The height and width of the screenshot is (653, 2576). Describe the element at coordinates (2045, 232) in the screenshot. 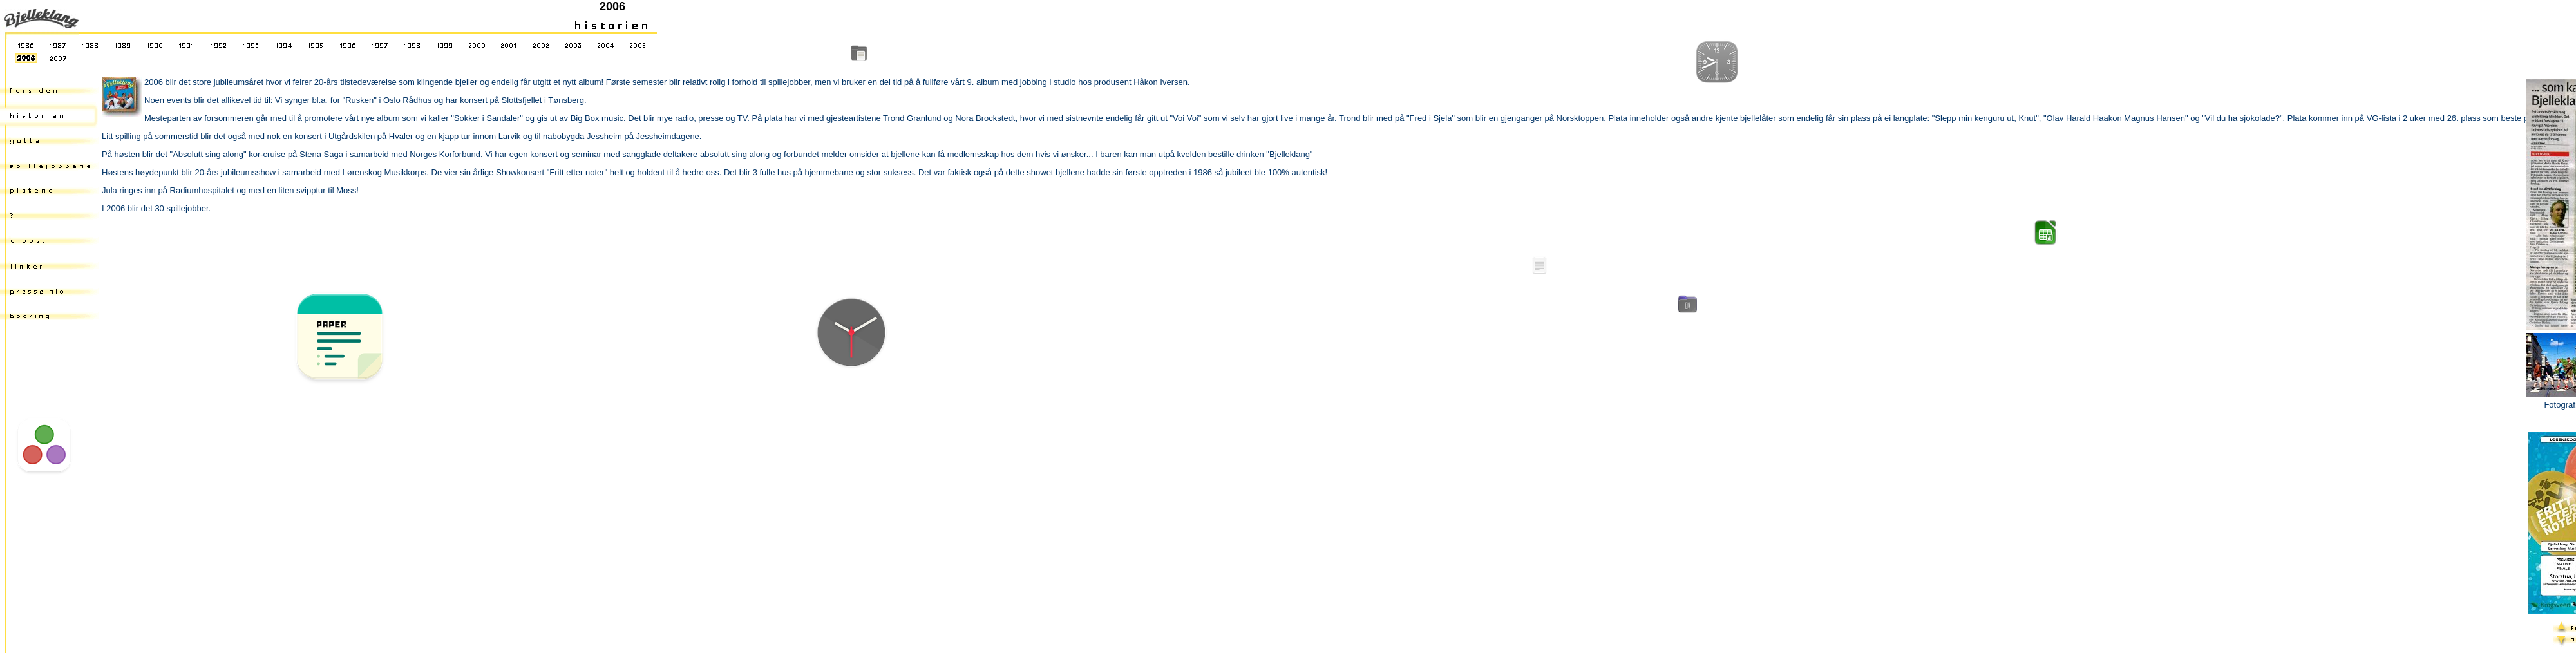

I see `open LibreOffice Calc spreadsheet application` at that location.